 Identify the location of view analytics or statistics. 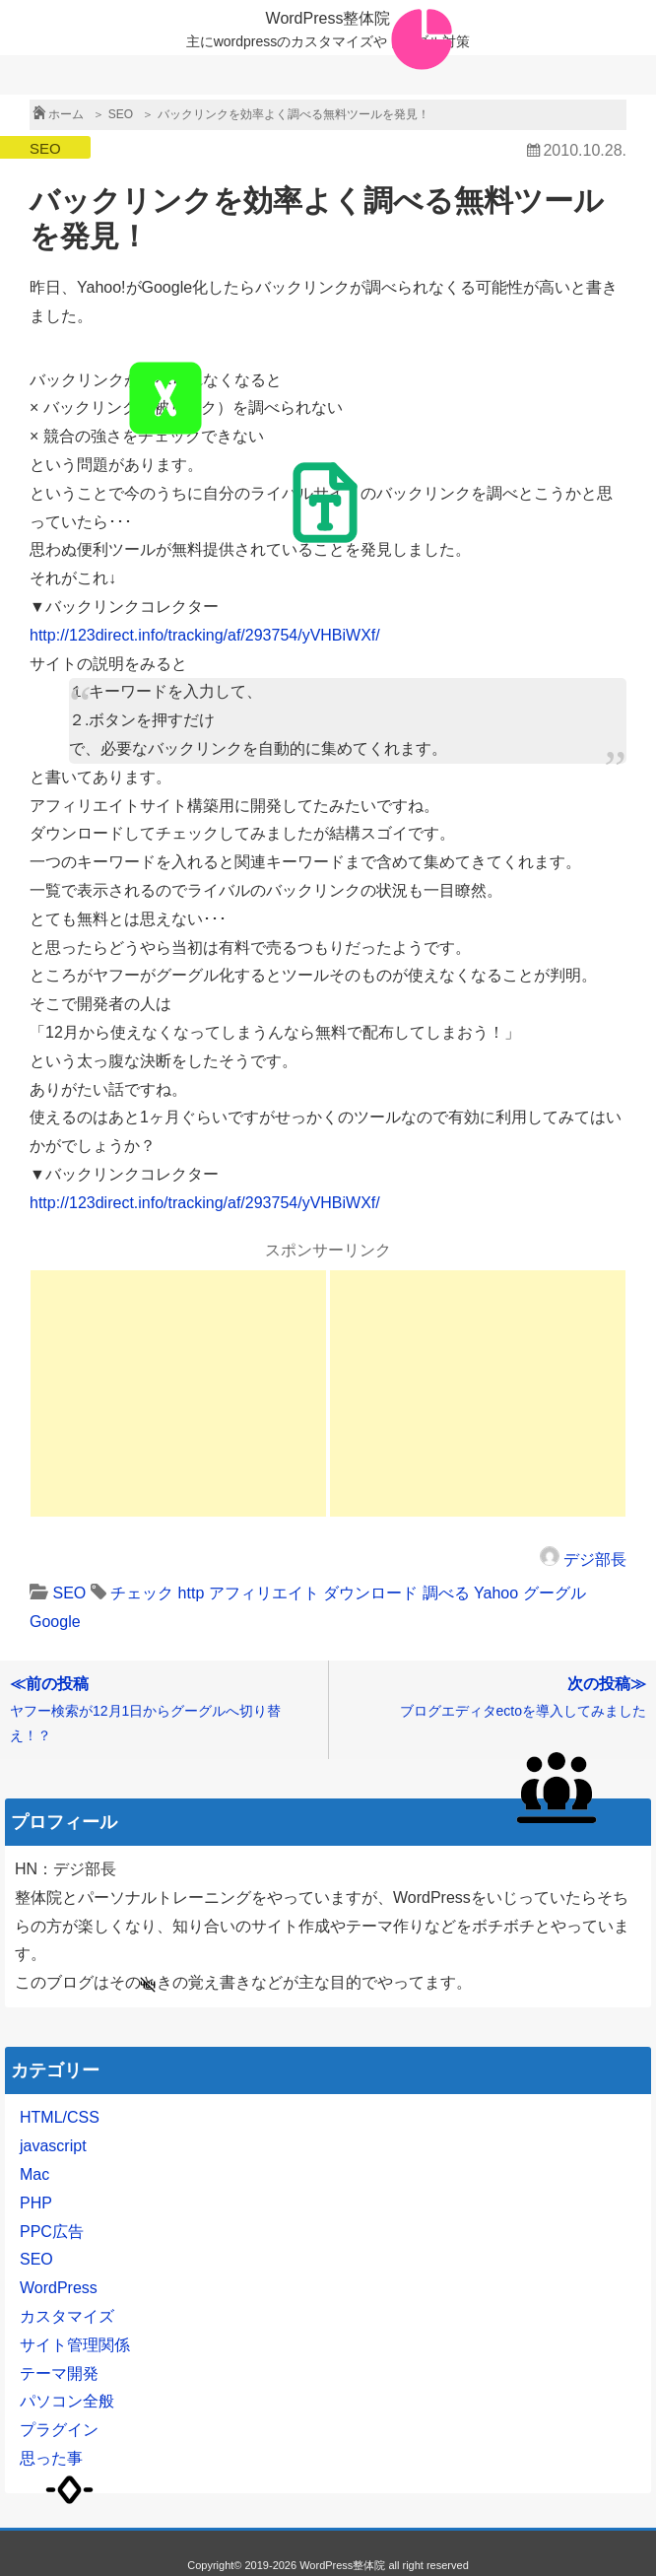
(422, 39).